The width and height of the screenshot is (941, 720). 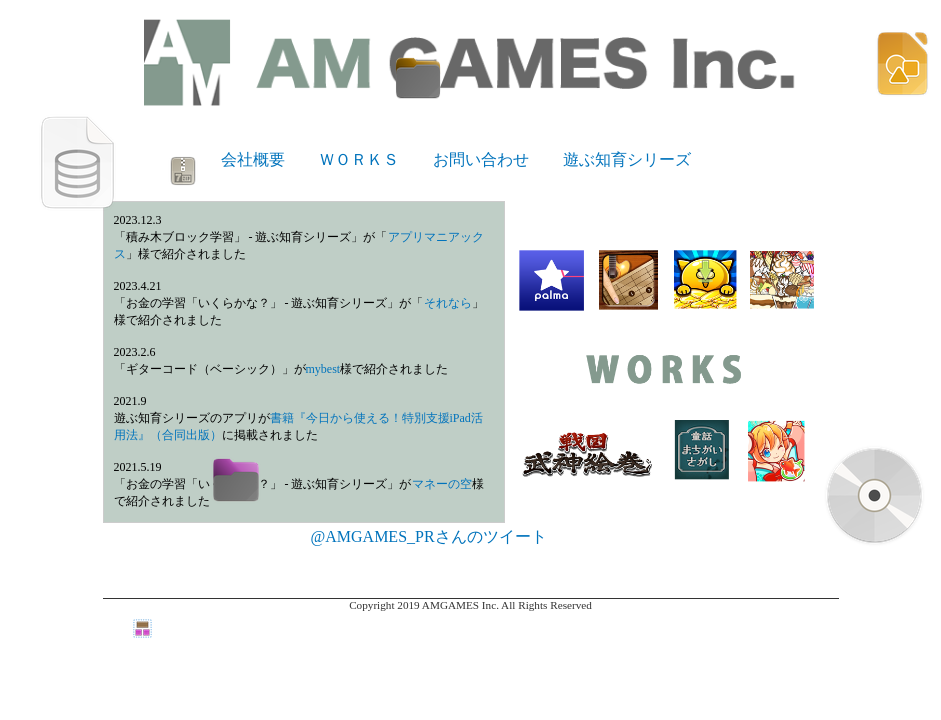 What do you see at coordinates (705, 271) in the screenshot?
I see `save the current file` at bounding box center [705, 271].